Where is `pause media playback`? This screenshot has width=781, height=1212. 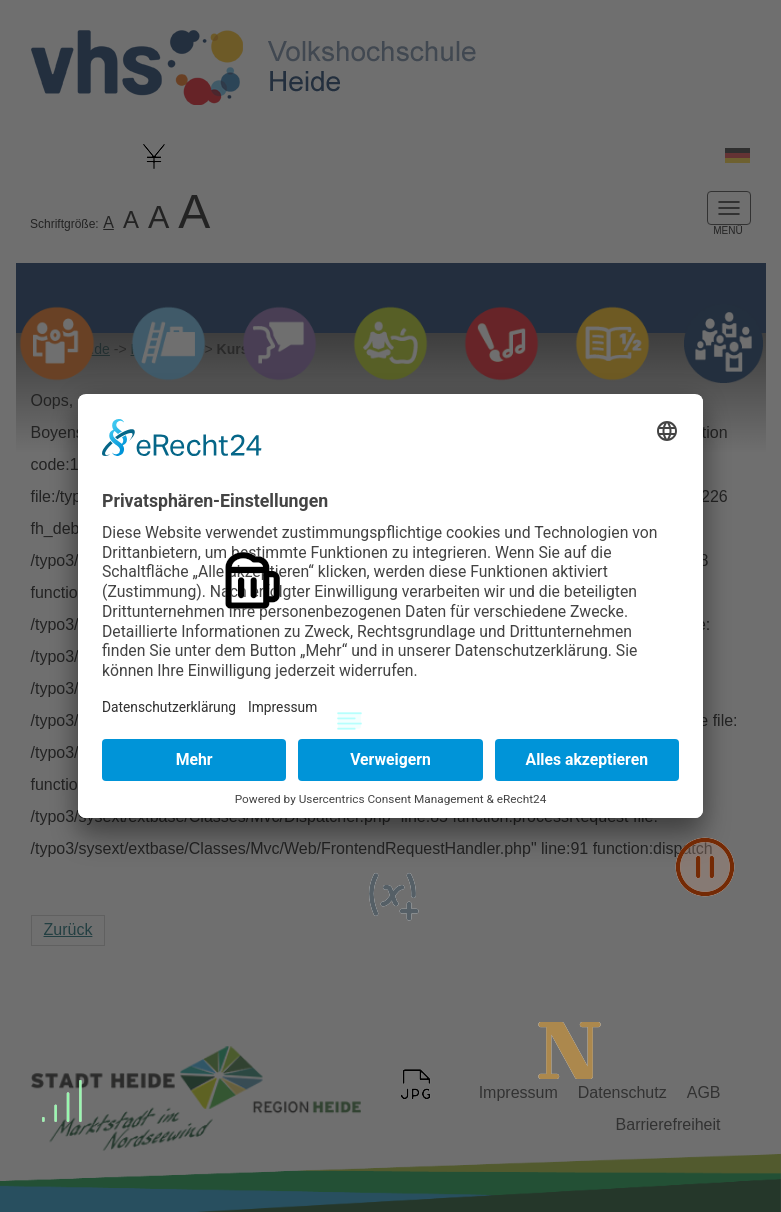 pause media playback is located at coordinates (705, 867).